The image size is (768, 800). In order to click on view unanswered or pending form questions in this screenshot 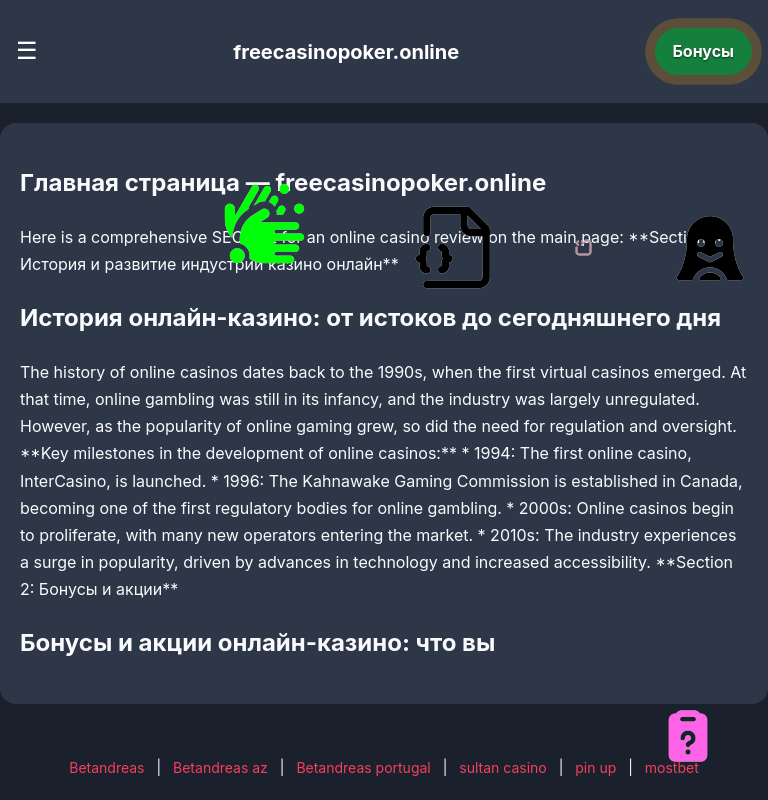, I will do `click(688, 736)`.